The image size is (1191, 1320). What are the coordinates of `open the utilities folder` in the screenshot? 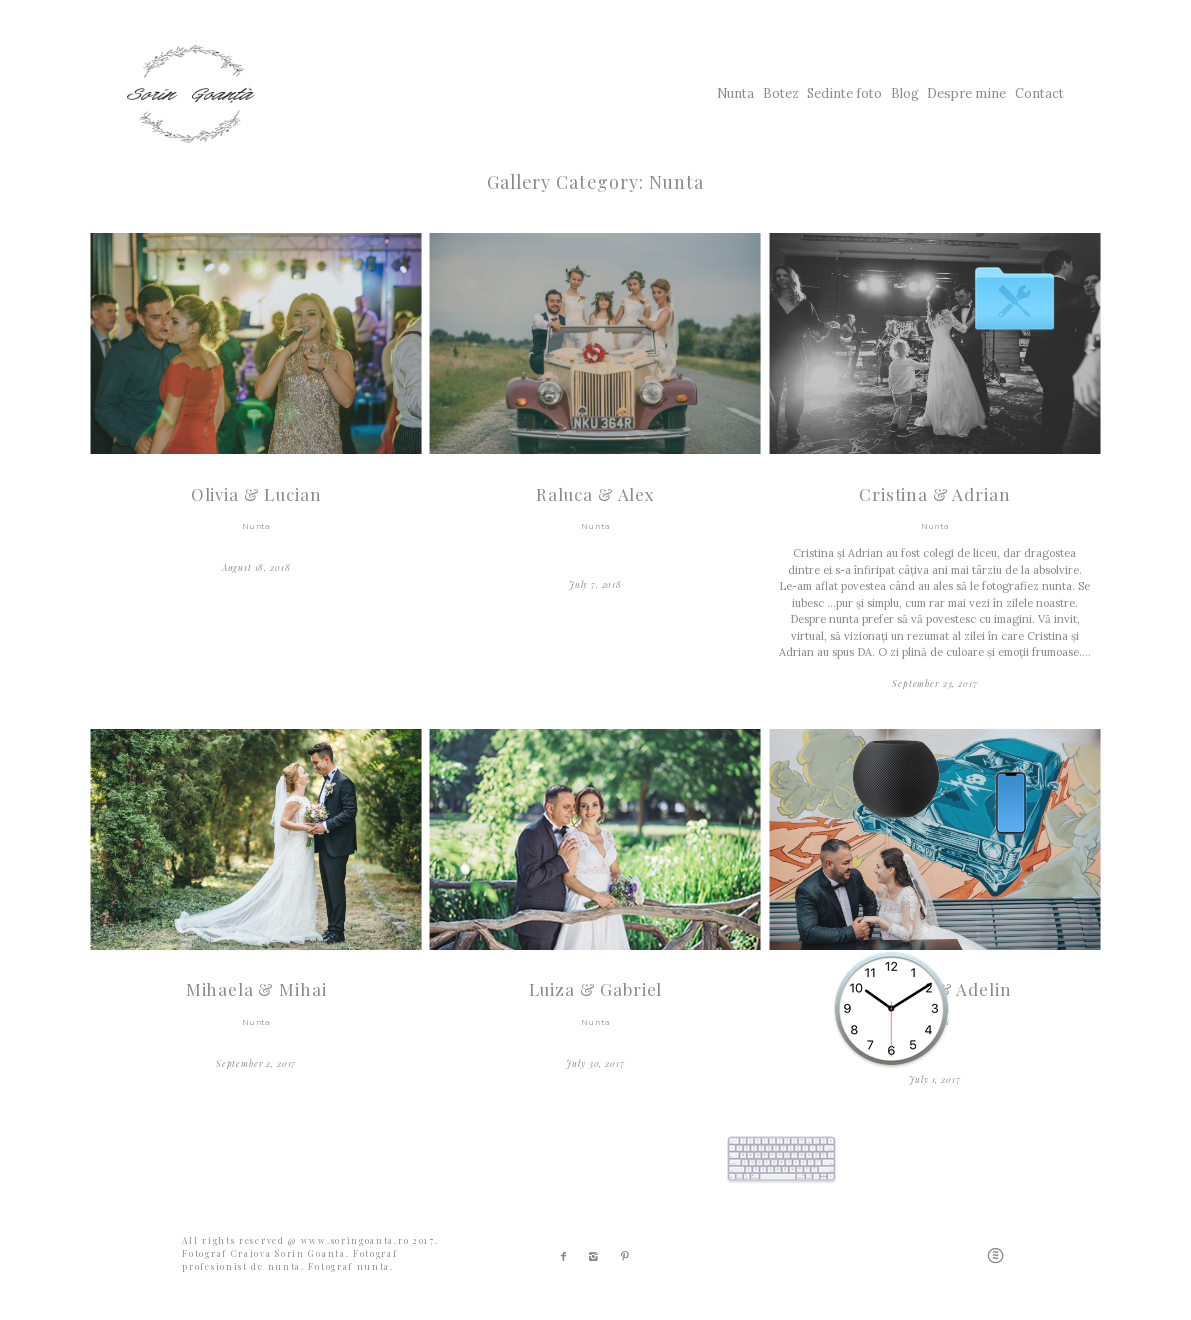 It's located at (1014, 298).